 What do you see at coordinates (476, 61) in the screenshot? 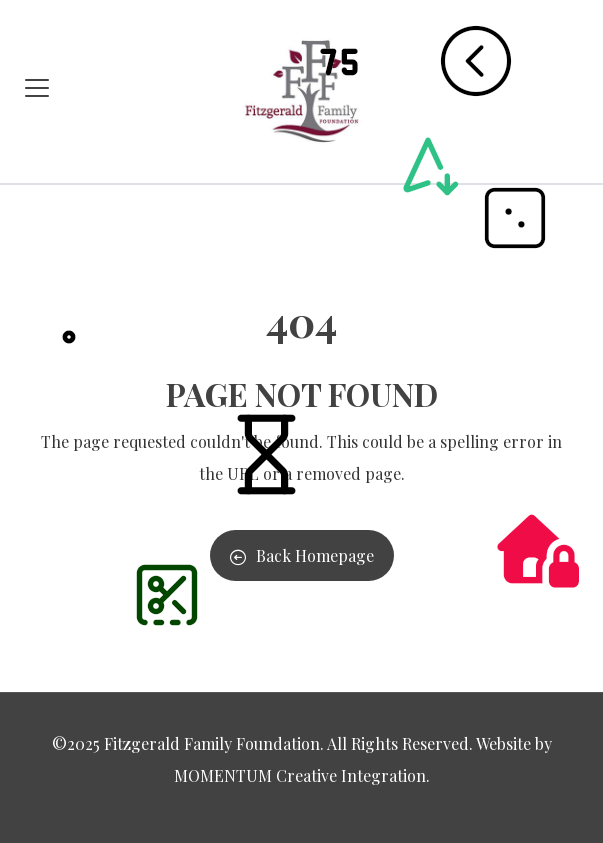
I see `go back to the previous screen` at bounding box center [476, 61].